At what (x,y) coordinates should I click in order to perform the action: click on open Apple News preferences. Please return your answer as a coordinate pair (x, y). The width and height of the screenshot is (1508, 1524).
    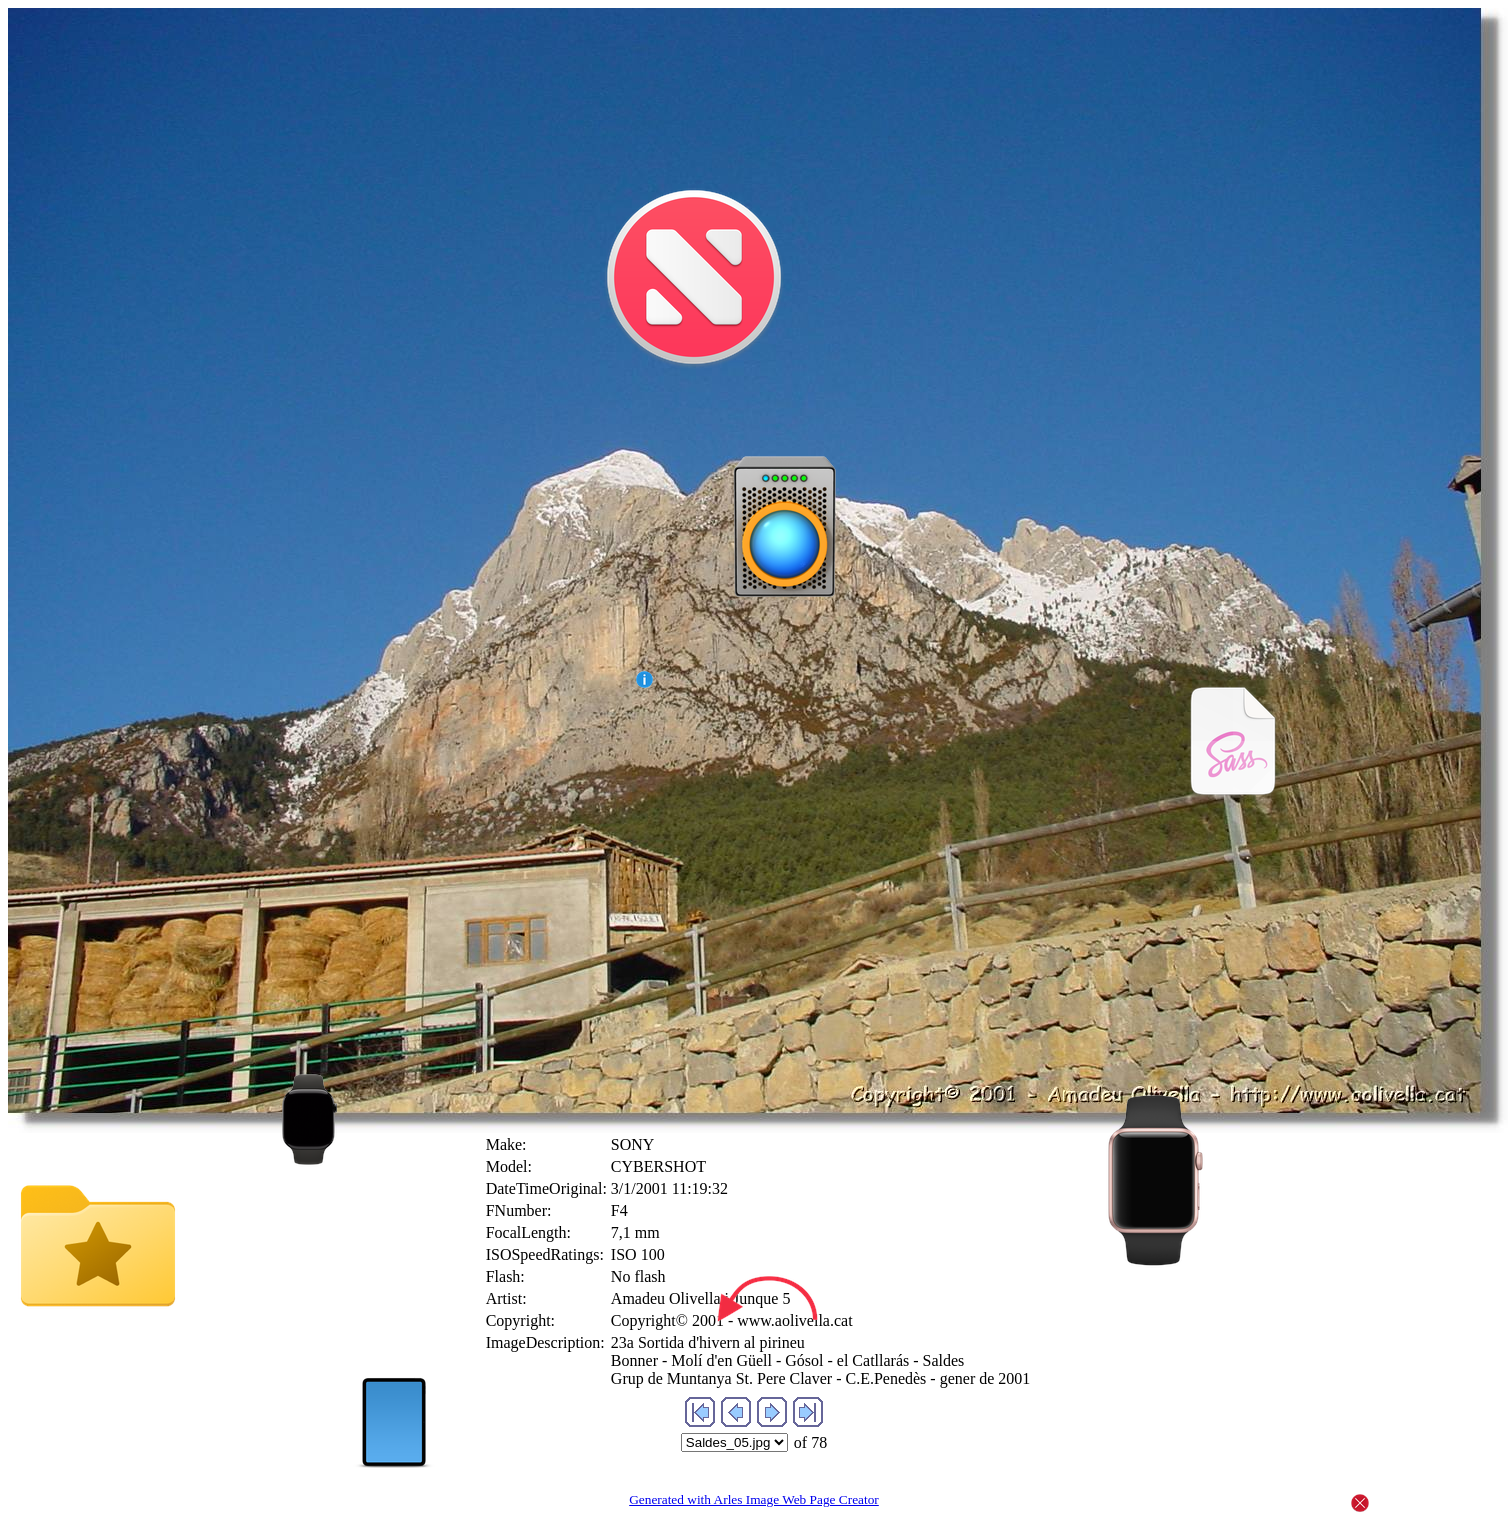
    Looking at the image, I should click on (694, 277).